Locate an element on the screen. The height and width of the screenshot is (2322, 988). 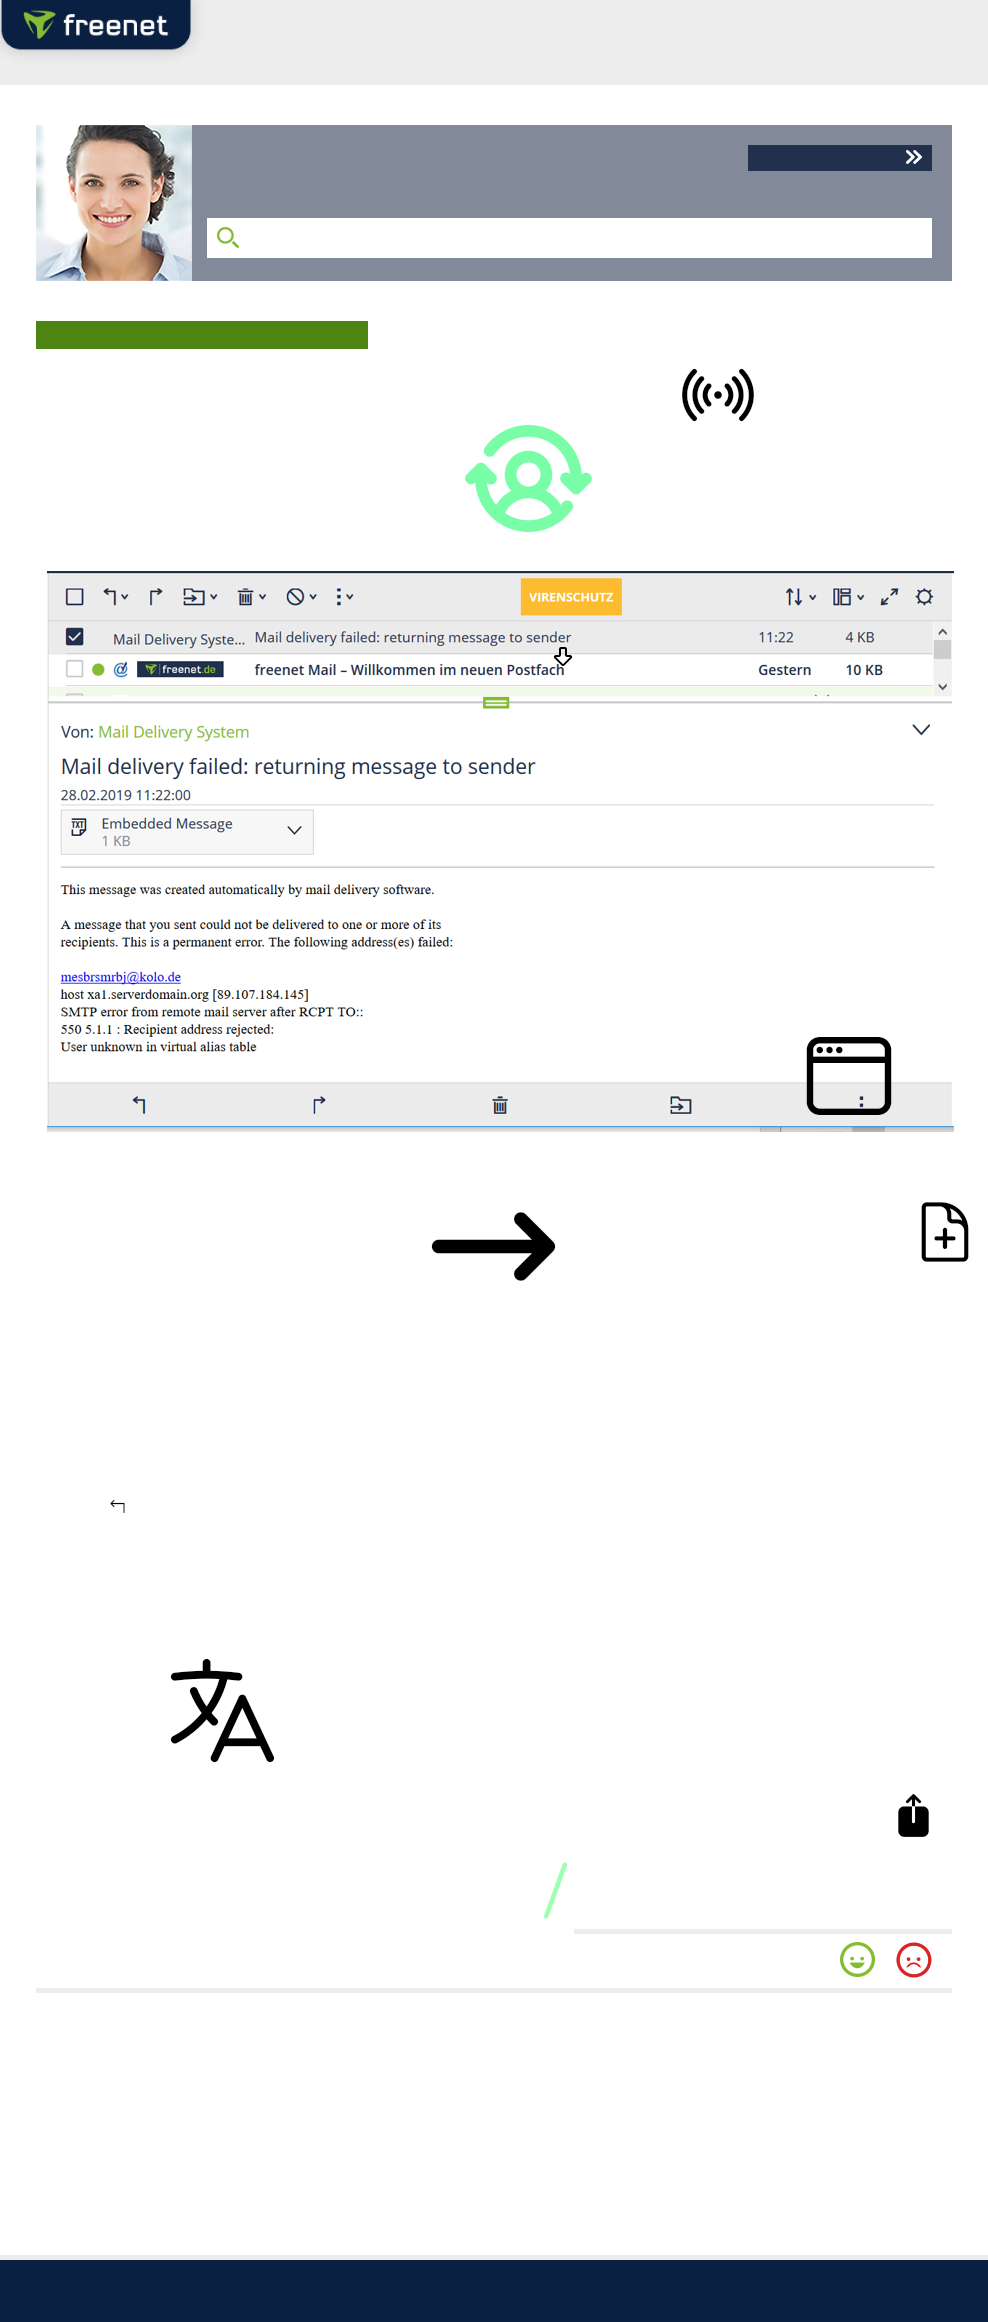
create a new document is located at coordinates (945, 1232).